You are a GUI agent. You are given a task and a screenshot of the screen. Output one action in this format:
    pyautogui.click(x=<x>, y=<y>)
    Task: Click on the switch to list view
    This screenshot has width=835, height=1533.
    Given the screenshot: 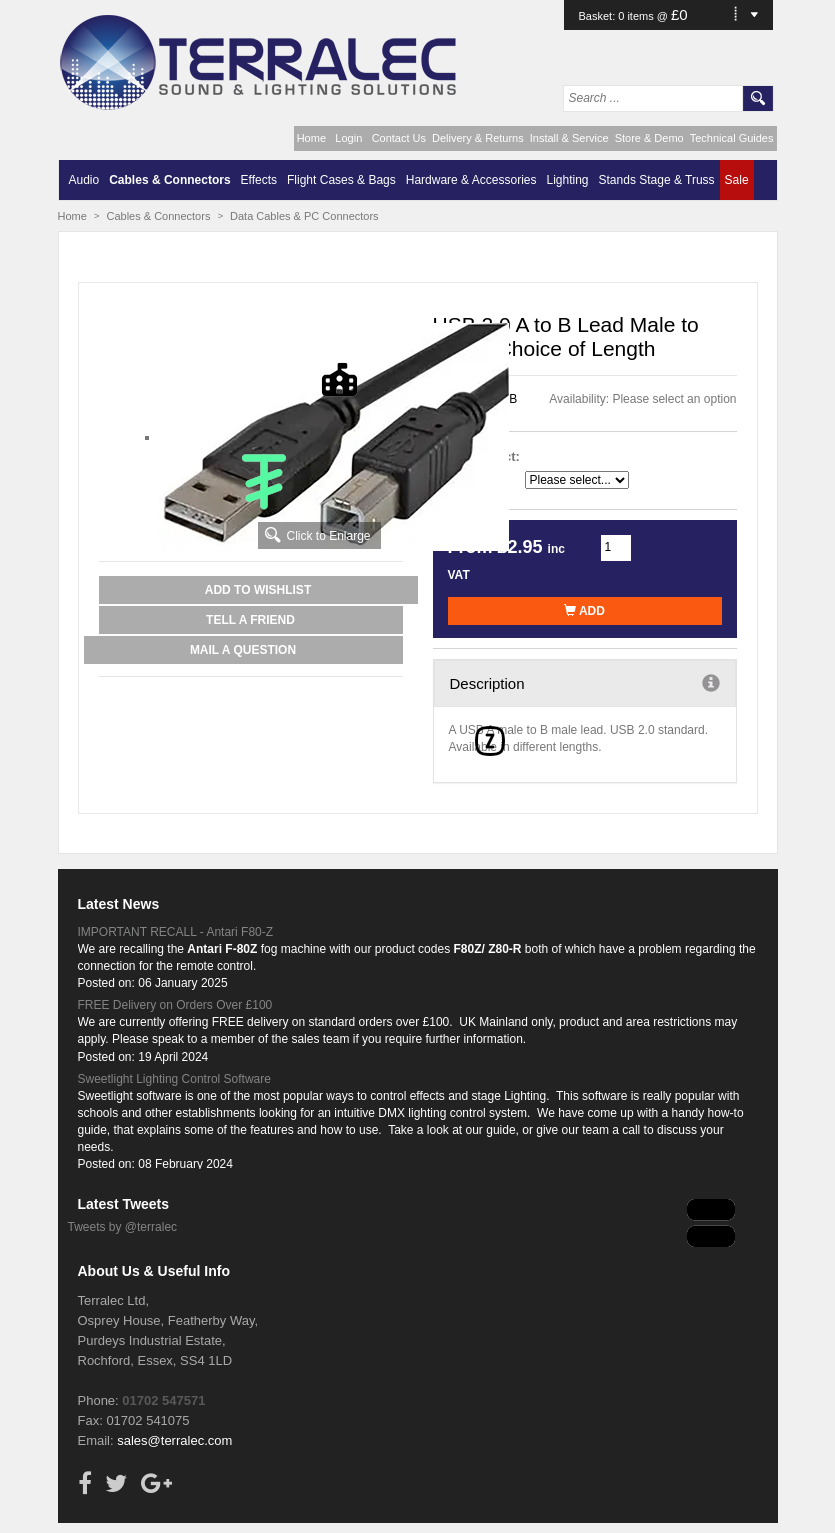 What is the action you would take?
    pyautogui.click(x=711, y=1223)
    